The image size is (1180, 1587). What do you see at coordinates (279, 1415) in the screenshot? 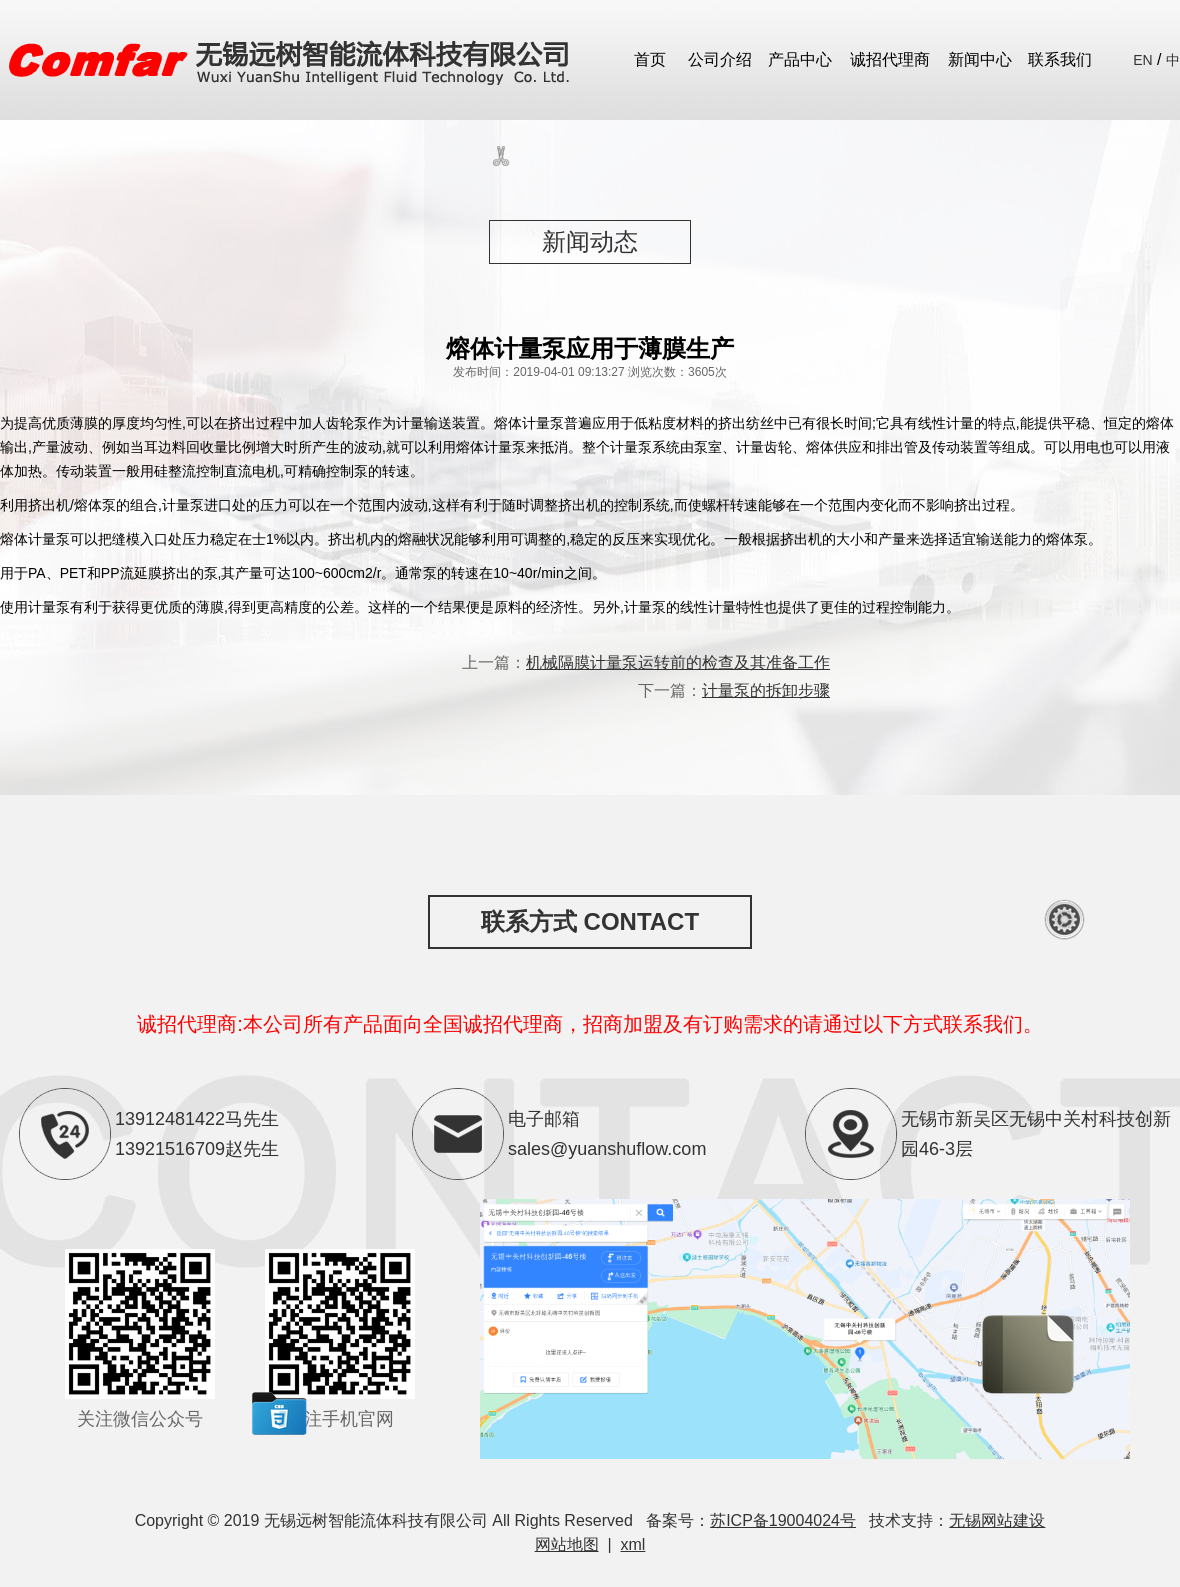
I see `open folder containing CSS stylesheets` at bounding box center [279, 1415].